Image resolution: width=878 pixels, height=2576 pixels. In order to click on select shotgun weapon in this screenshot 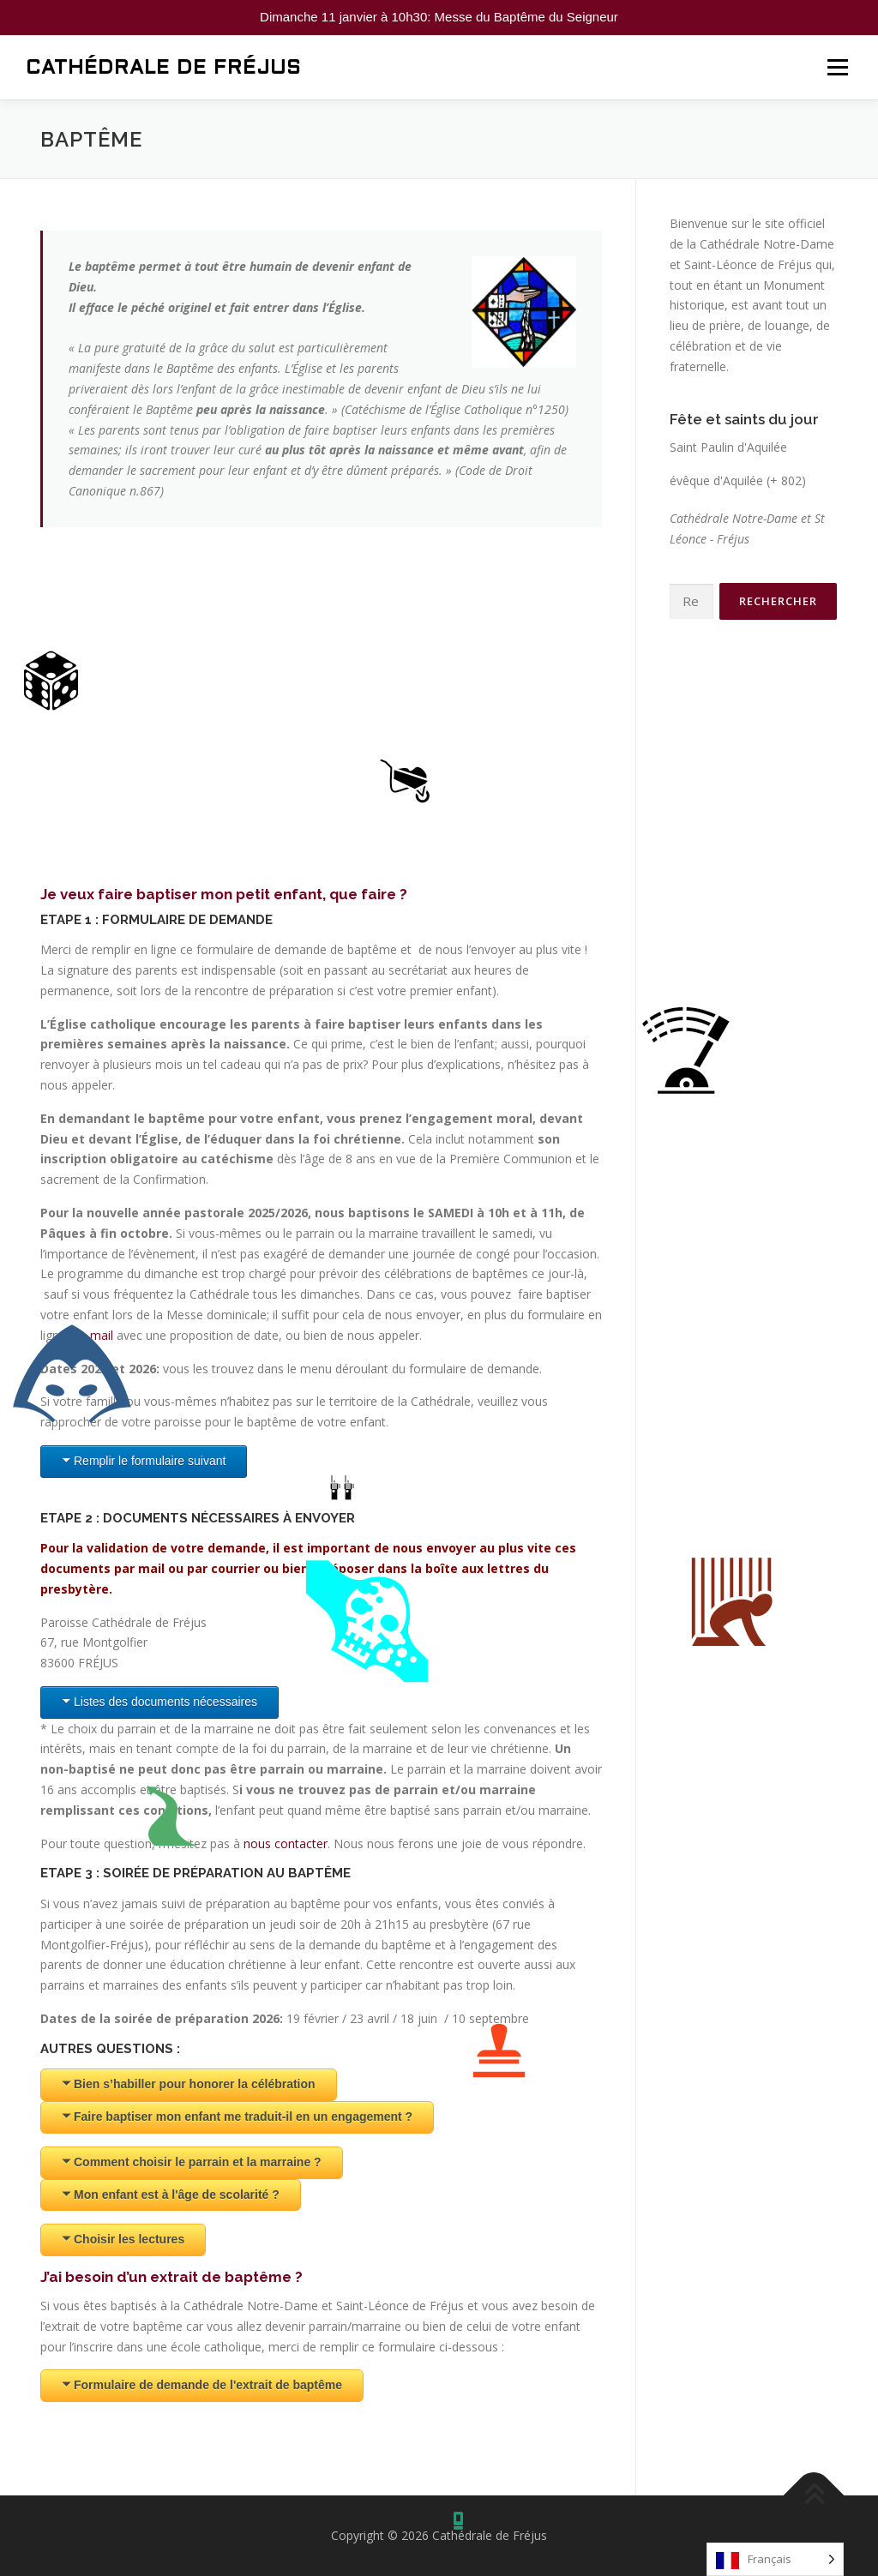, I will do `click(458, 2520)`.